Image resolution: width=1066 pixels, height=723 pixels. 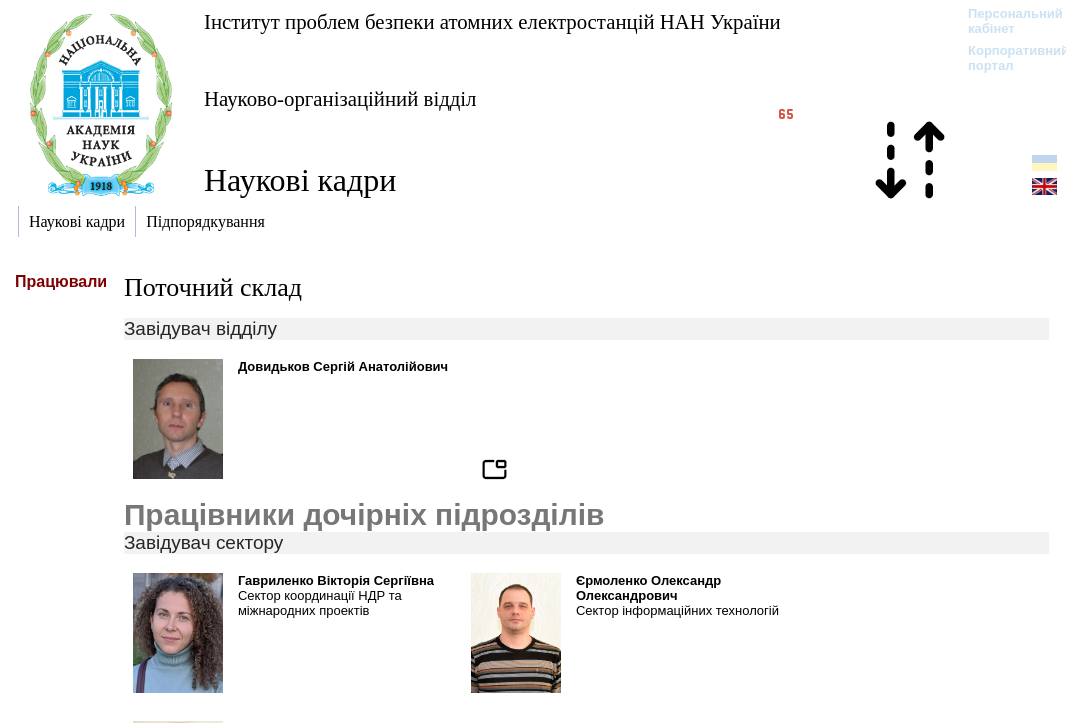 What do you see at coordinates (494, 469) in the screenshot?
I see `enable picture-in-picture mode at top of screen` at bounding box center [494, 469].